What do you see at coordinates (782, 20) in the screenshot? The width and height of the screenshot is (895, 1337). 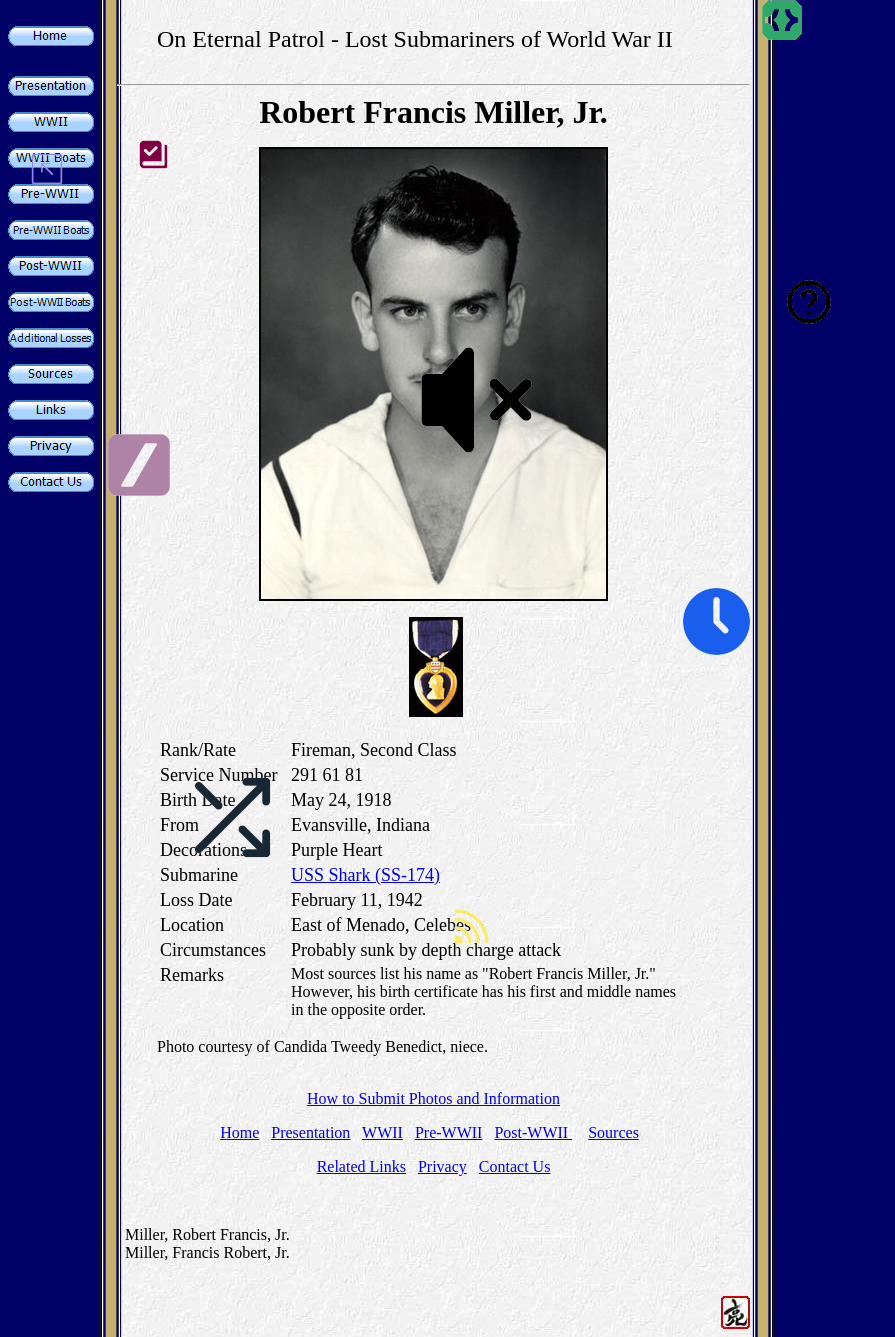 I see `indicates active developer badge status on Discord` at bounding box center [782, 20].